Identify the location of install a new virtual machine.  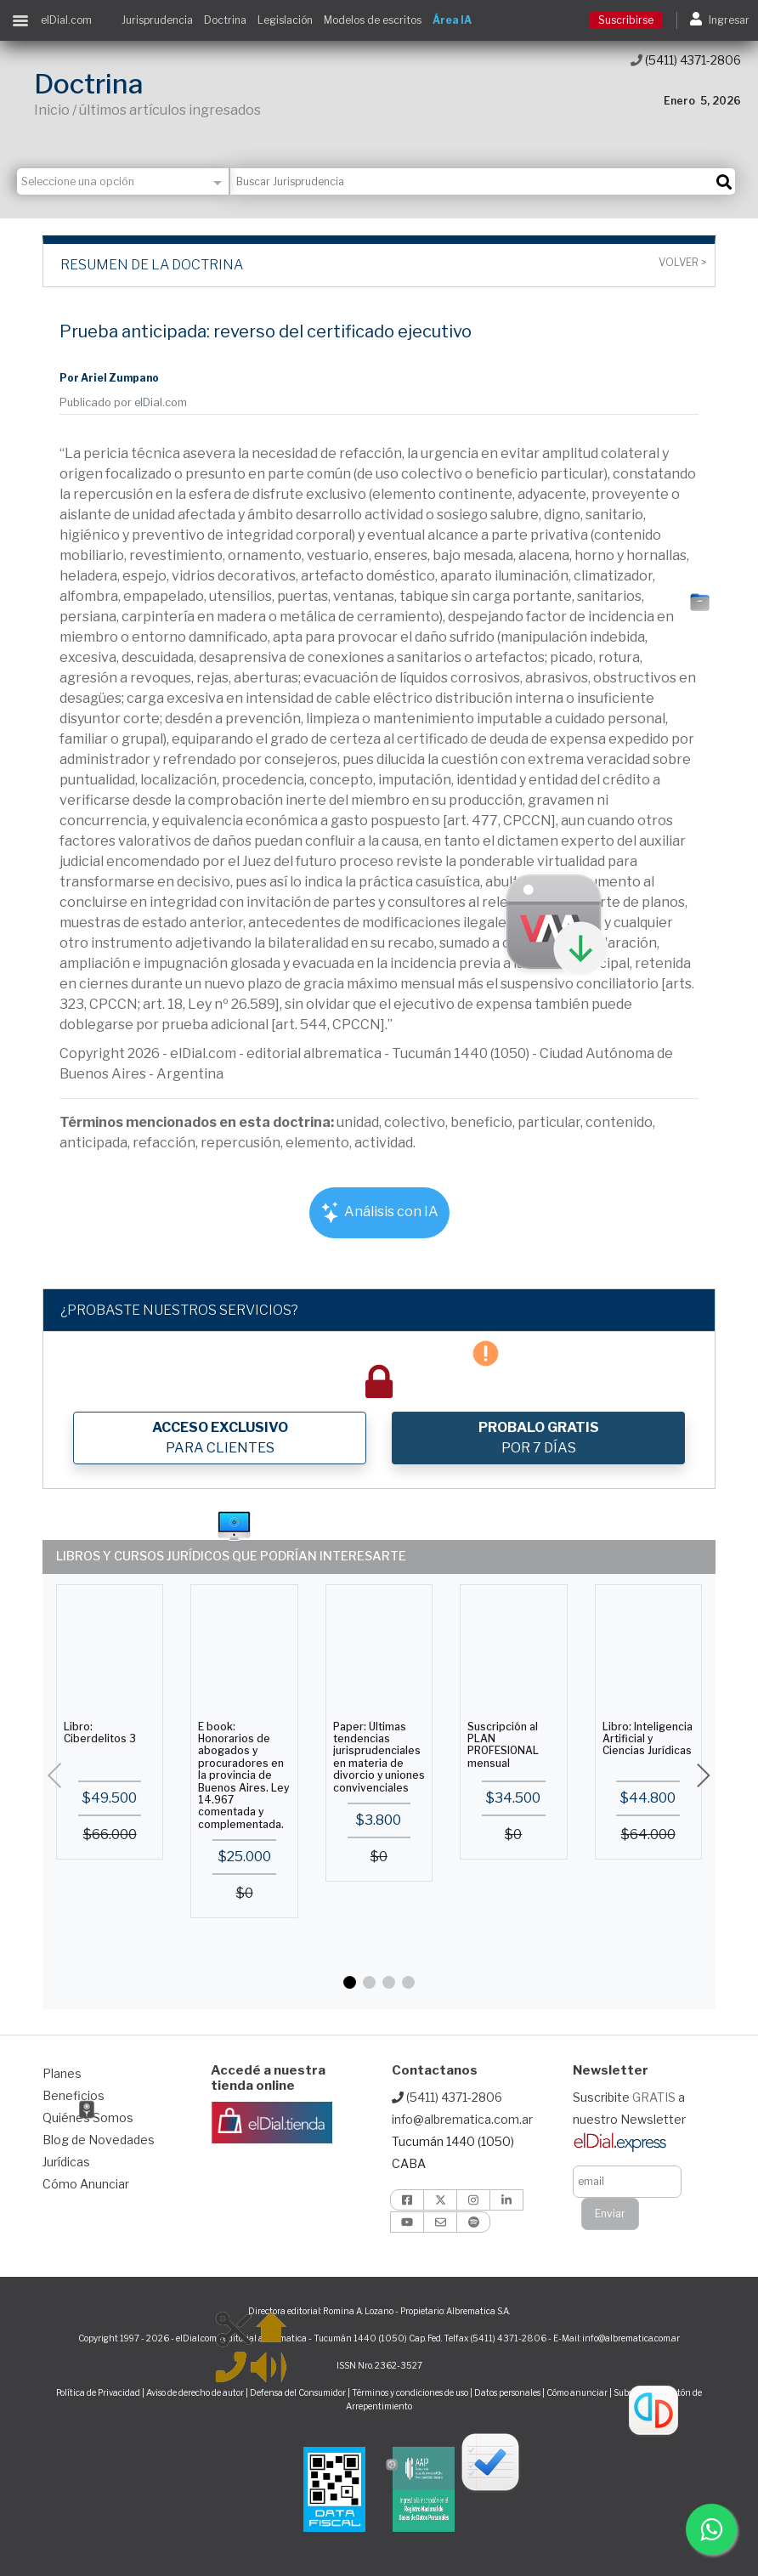
(554, 923).